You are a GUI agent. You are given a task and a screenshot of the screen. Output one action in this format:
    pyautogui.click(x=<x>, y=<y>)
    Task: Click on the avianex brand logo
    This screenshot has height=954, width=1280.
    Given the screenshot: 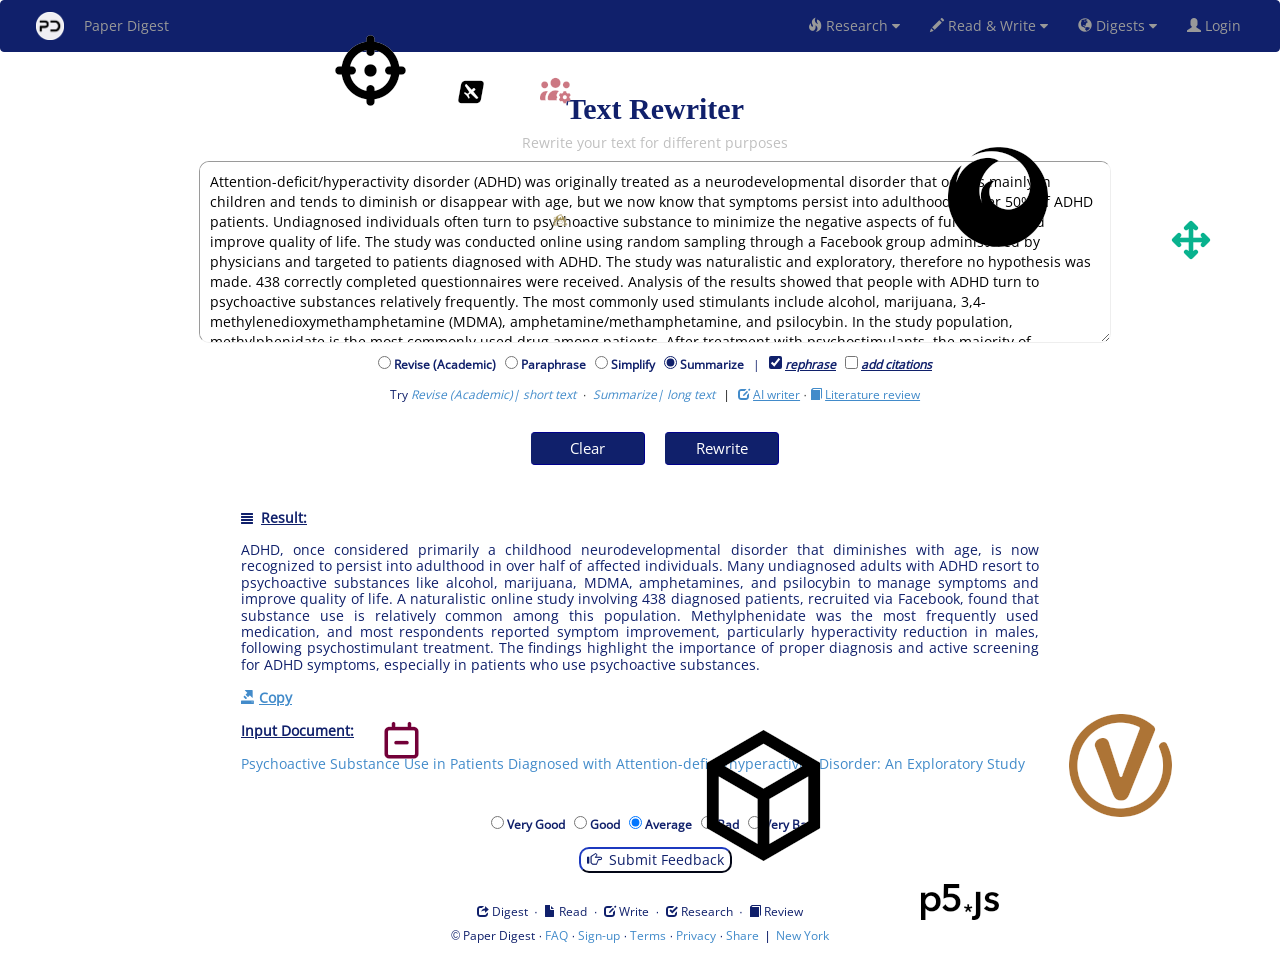 What is the action you would take?
    pyautogui.click(x=471, y=92)
    